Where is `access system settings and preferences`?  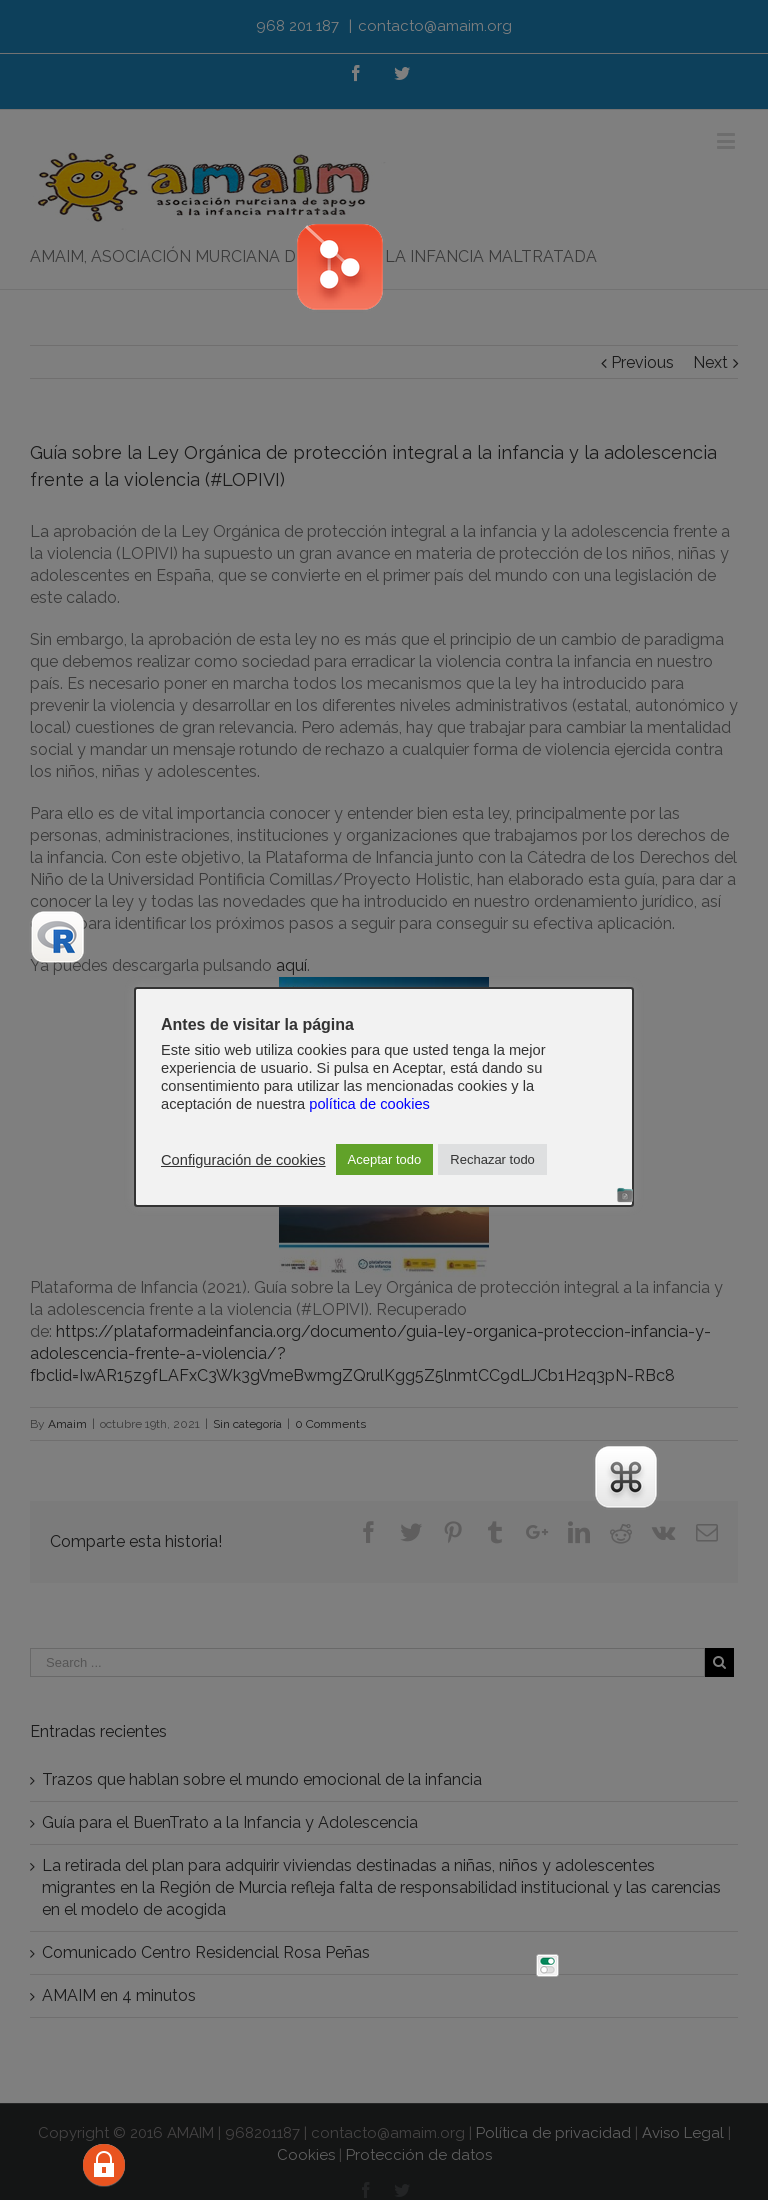
access system settings and preferences is located at coordinates (547, 1965).